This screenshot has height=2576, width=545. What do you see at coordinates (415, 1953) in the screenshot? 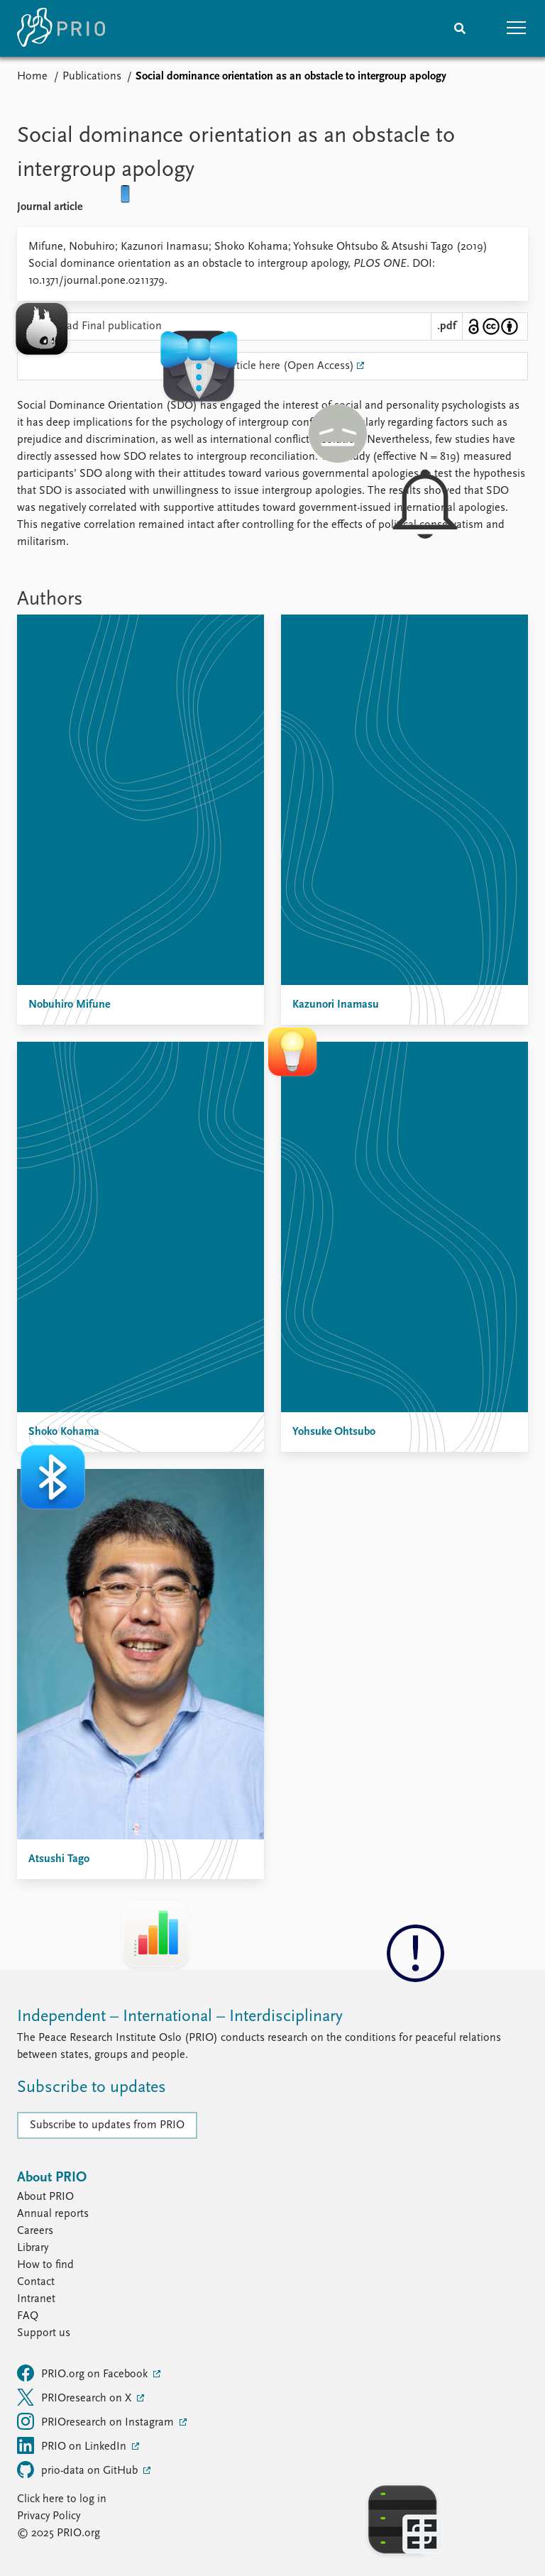
I see `indicates an app has encountered an error` at bounding box center [415, 1953].